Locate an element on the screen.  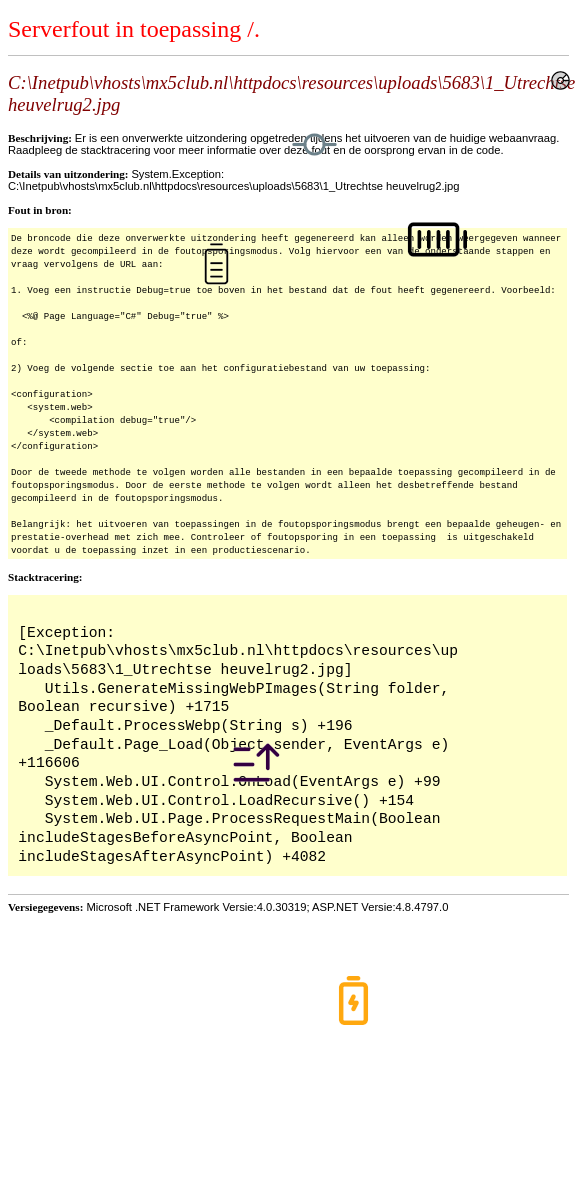
view commit details in version control is located at coordinates (314, 144).